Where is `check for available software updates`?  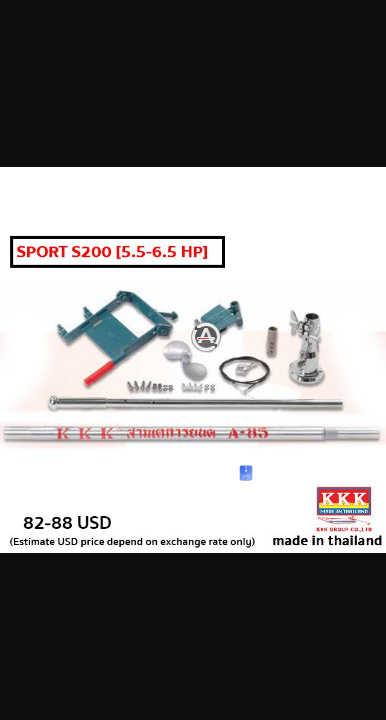
check for available software updates is located at coordinates (206, 337).